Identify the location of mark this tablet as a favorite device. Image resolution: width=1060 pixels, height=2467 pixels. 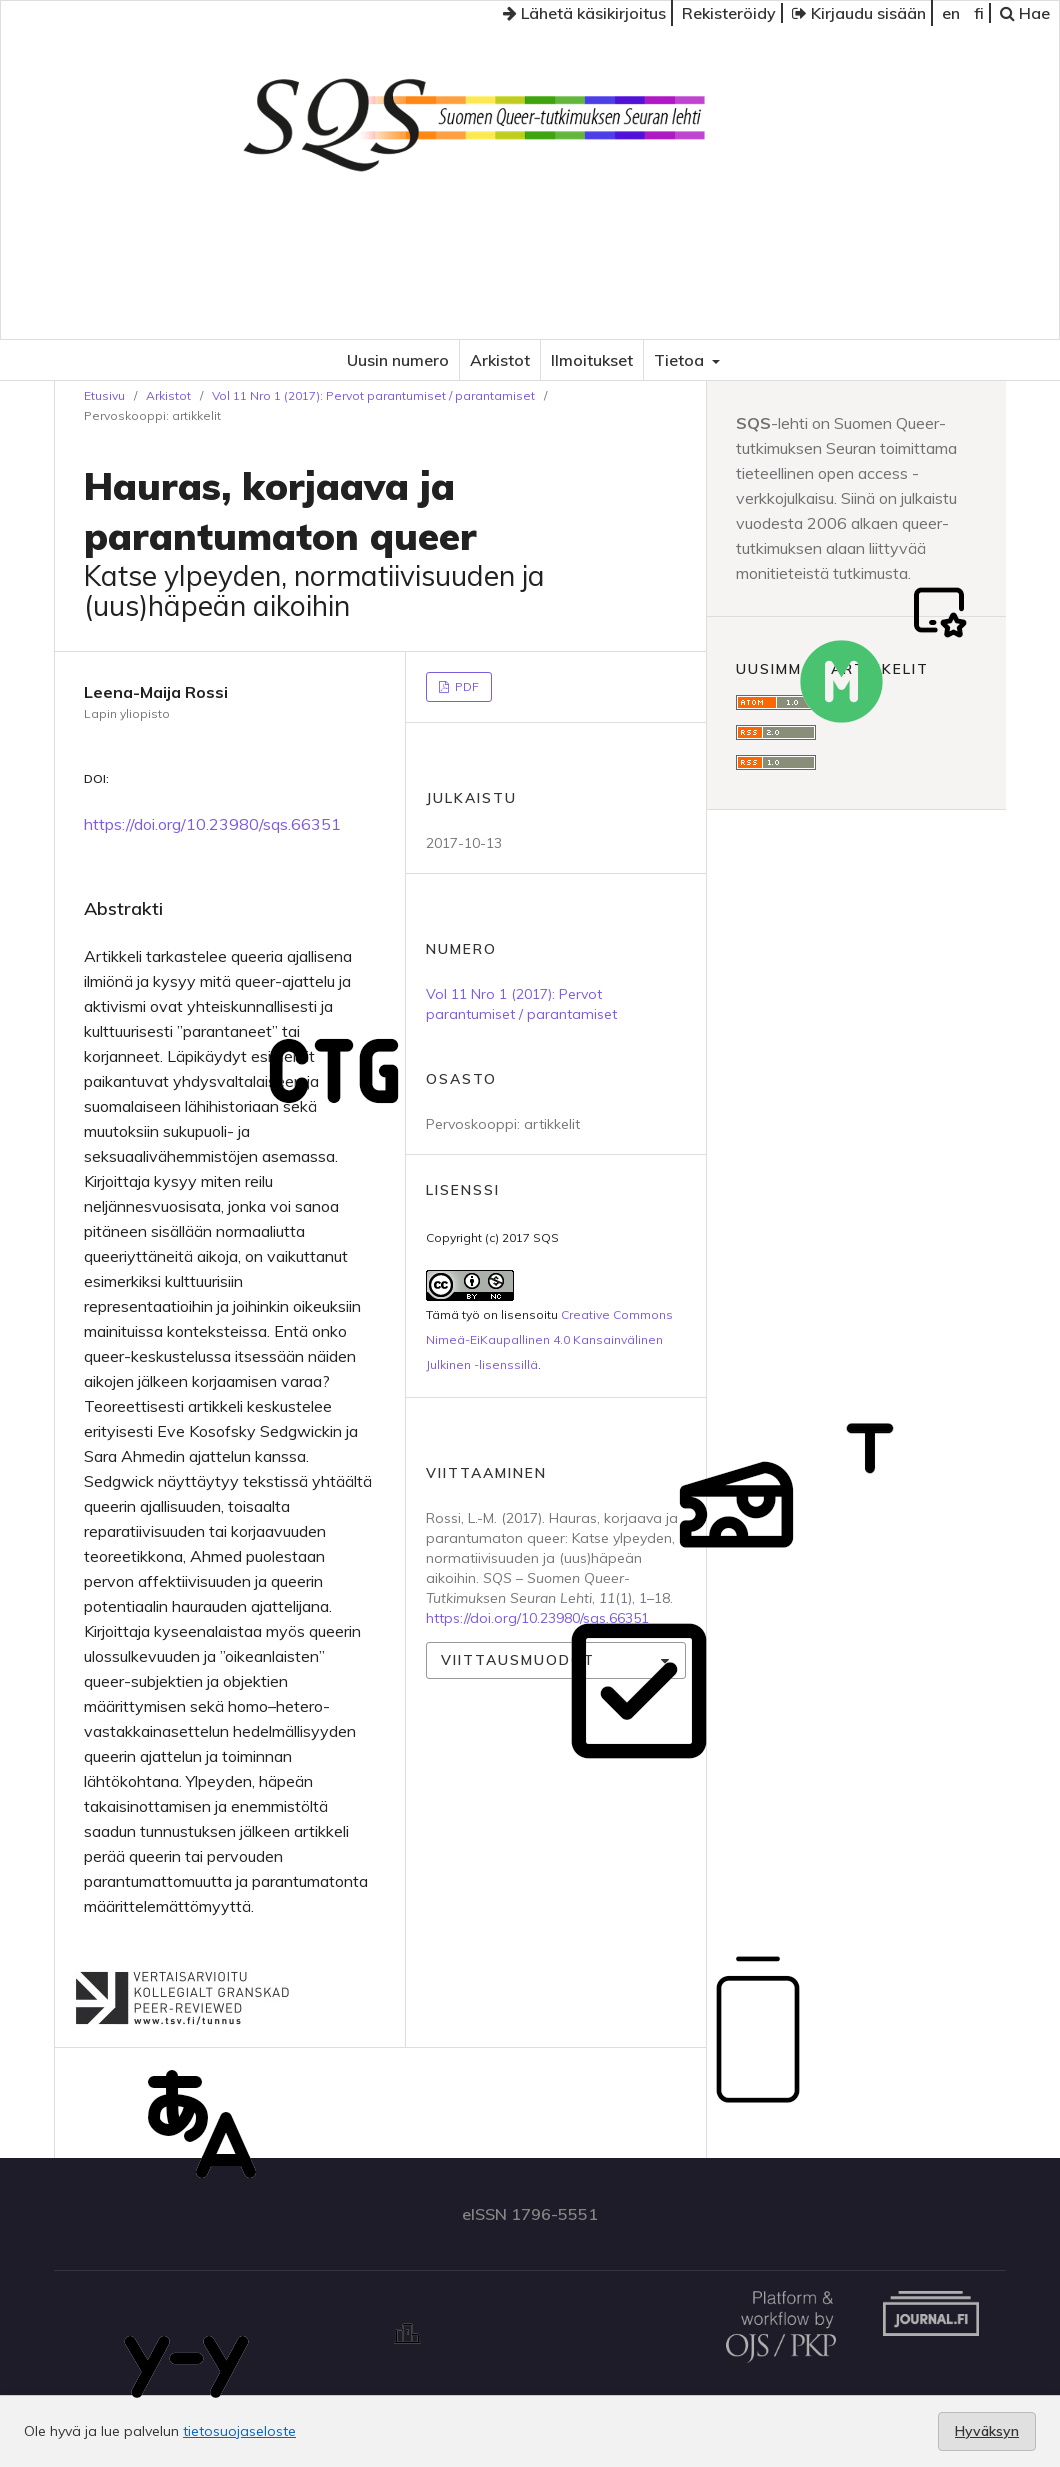
(939, 610).